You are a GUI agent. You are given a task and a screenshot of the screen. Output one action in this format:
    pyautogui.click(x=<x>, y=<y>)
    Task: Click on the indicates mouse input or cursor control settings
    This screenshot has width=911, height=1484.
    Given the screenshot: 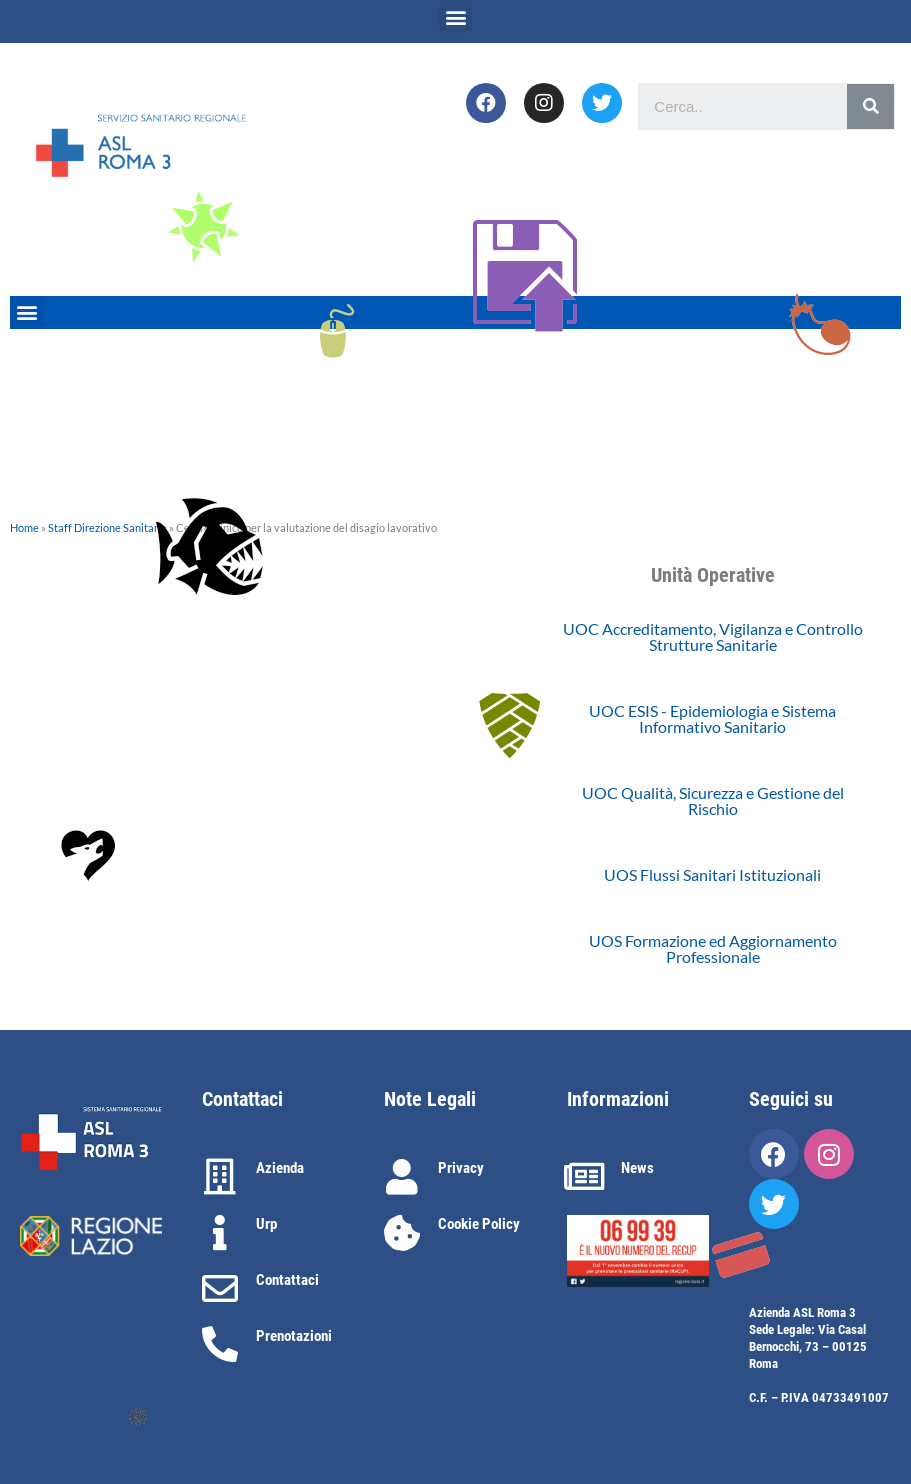 What is the action you would take?
    pyautogui.click(x=336, y=332)
    